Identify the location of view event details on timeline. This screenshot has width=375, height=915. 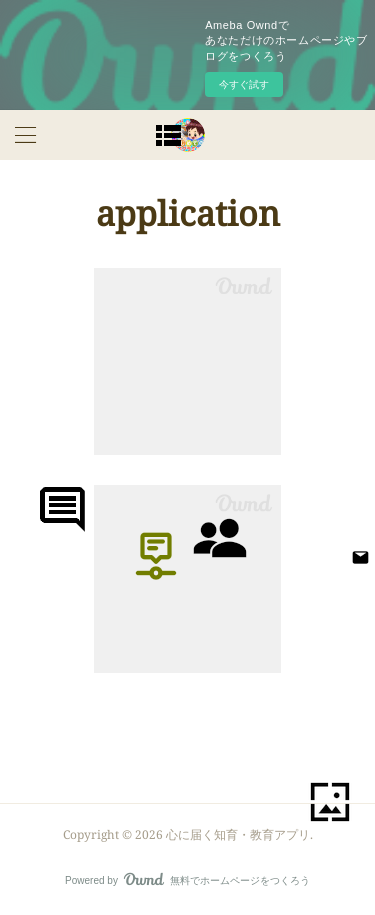
(156, 555).